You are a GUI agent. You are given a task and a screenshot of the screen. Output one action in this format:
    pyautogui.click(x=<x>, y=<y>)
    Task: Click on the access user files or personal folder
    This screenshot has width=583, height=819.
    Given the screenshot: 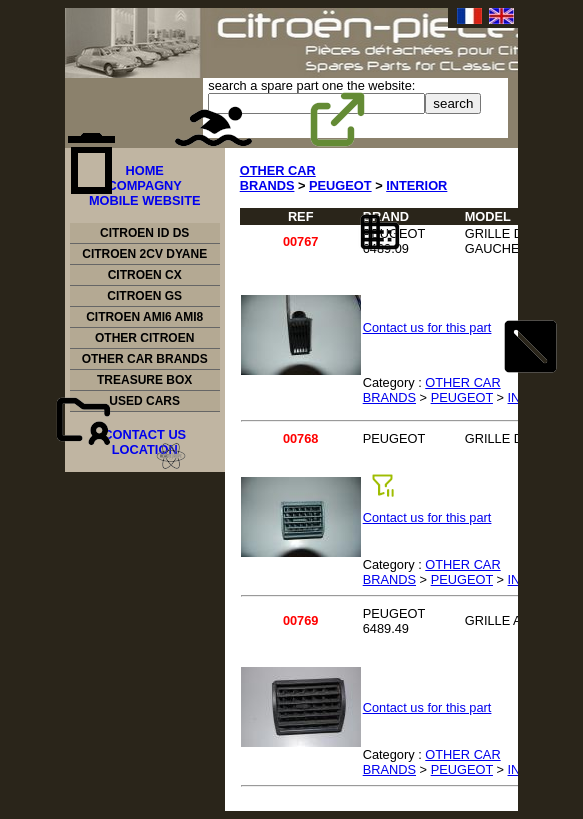 What is the action you would take?
    pyautogui.click(x=83, y=418)
    